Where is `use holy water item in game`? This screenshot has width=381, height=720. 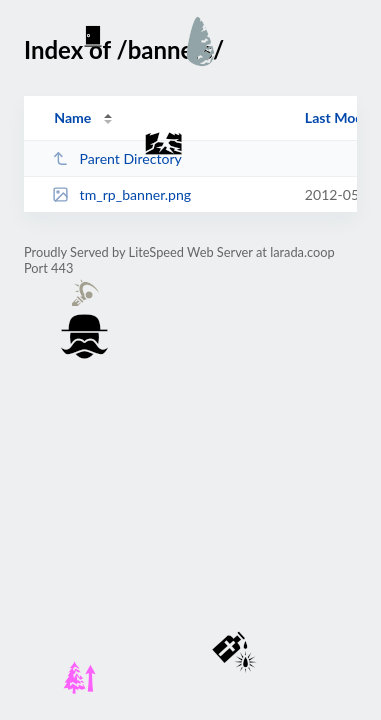 use holy water item in game is located at coordinates (234, 652).